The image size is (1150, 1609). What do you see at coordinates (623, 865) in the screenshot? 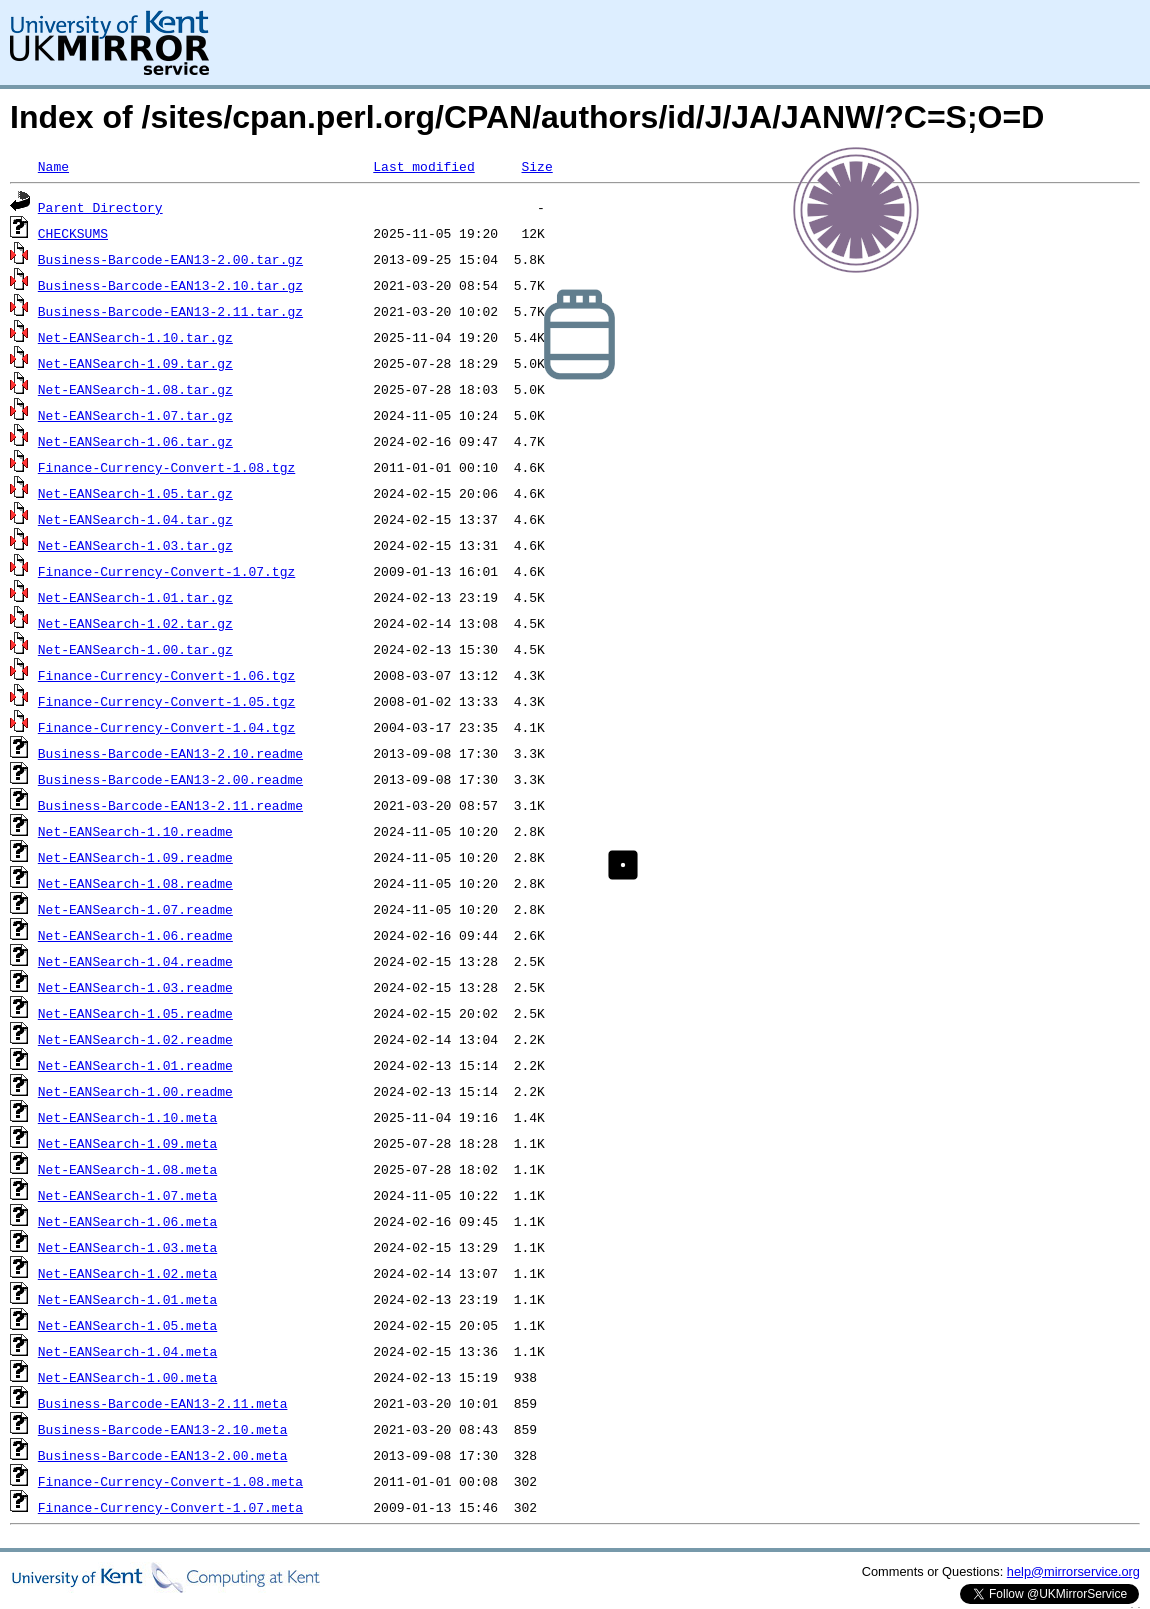
I see `indicates a value of one in a dice or random number game` at bounding box center [623, 865].